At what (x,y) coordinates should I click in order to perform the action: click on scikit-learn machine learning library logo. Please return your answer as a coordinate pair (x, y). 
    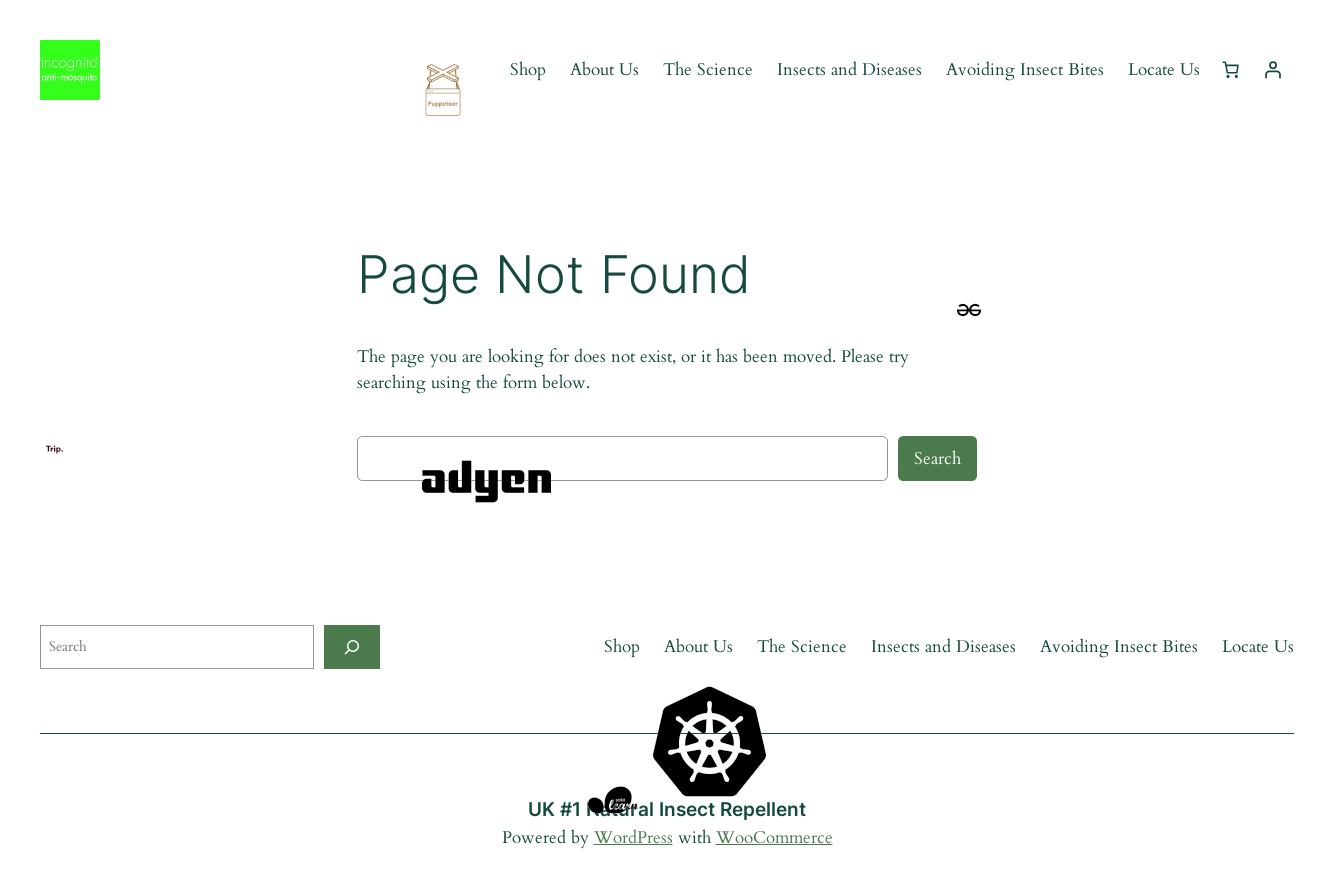
    Looking at the image, I should click on (613, 800).